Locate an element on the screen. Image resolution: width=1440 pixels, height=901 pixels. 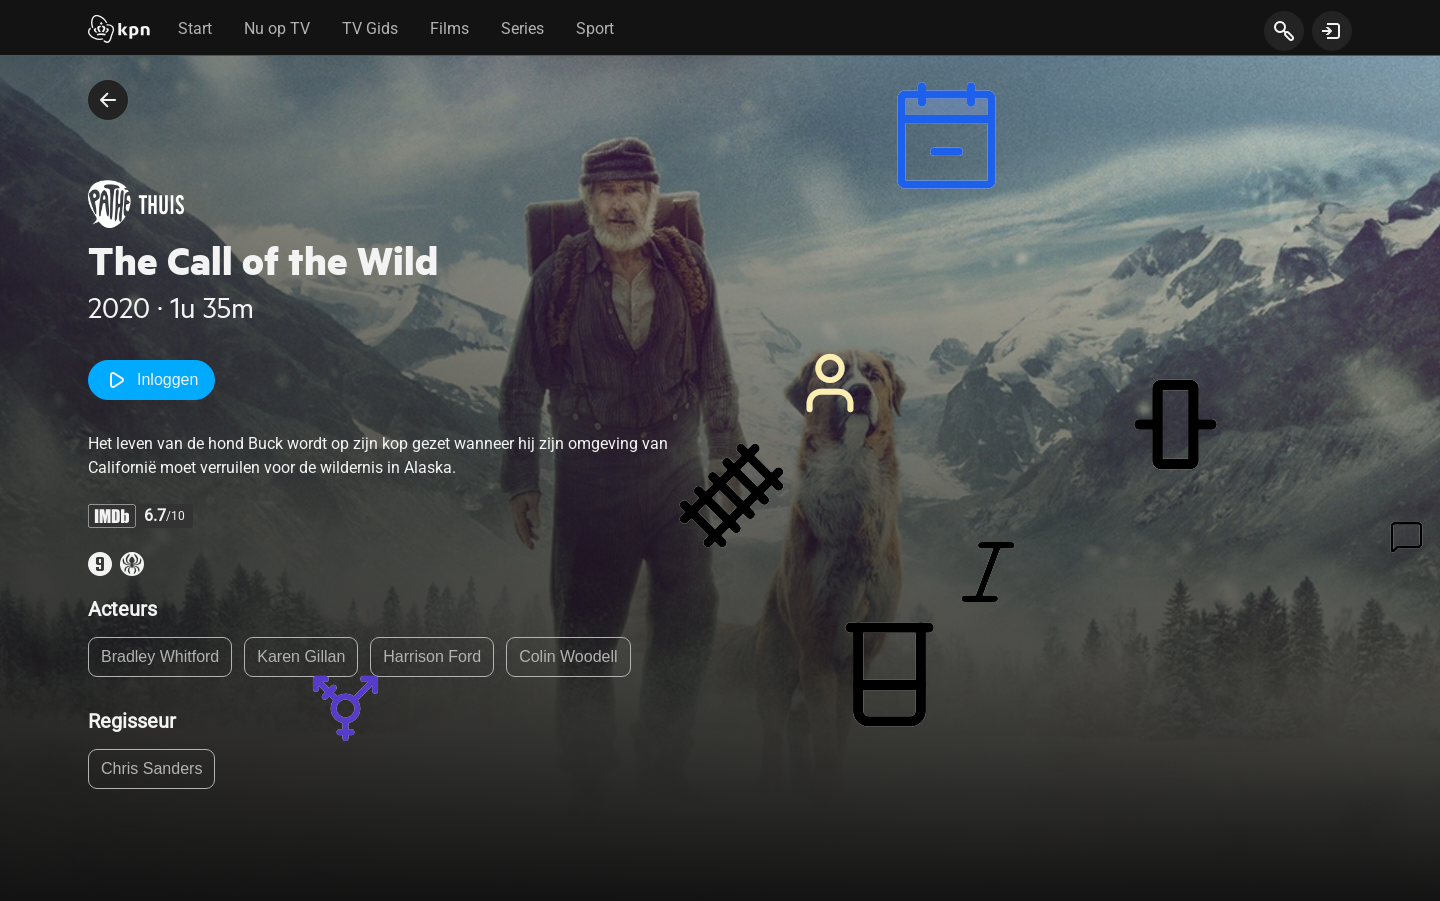
remove an event from your calendar is located at coordinates (946, 139).